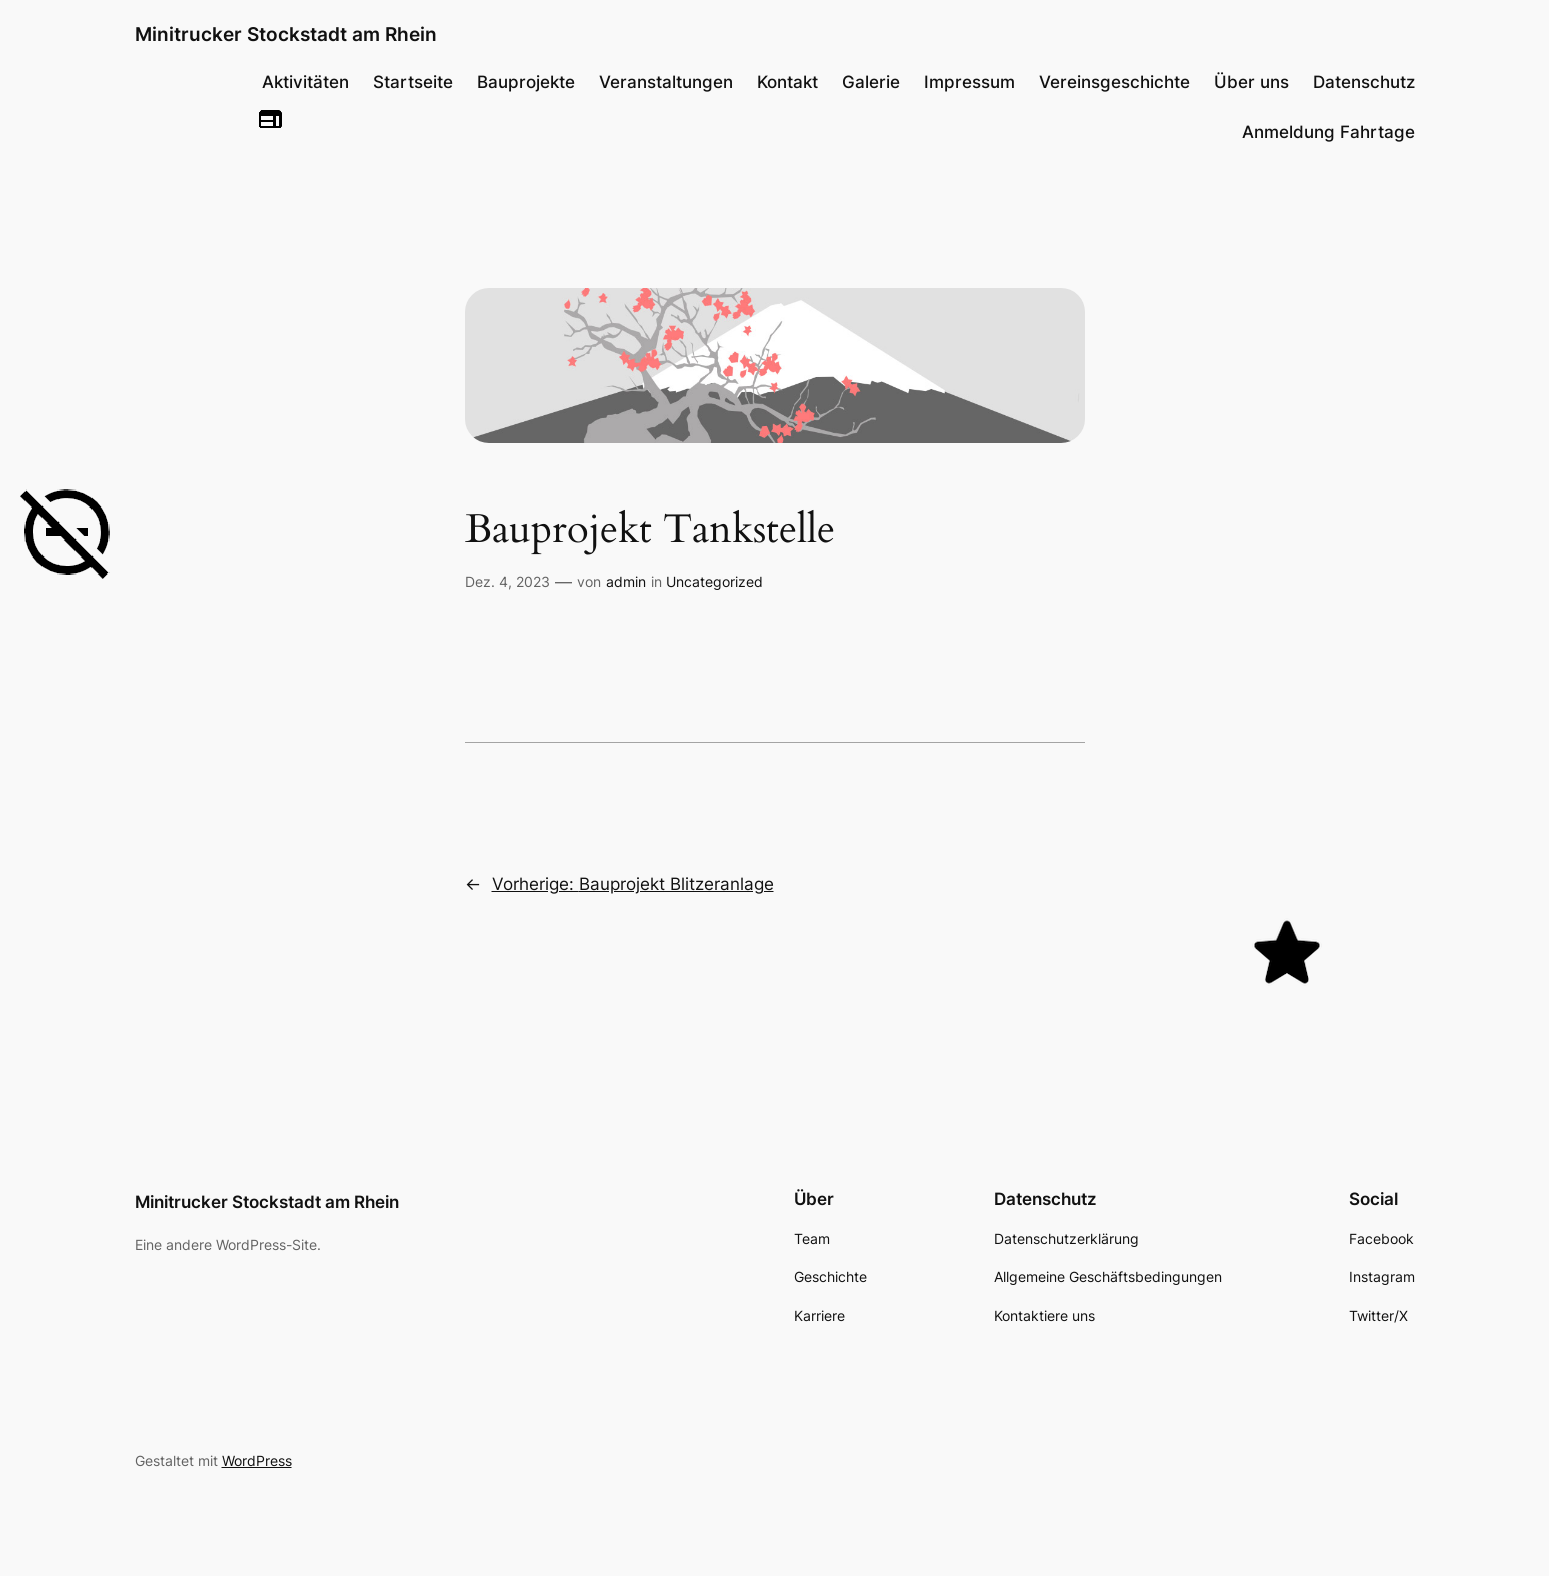  I want to click on open web browser, so click(270, 119).